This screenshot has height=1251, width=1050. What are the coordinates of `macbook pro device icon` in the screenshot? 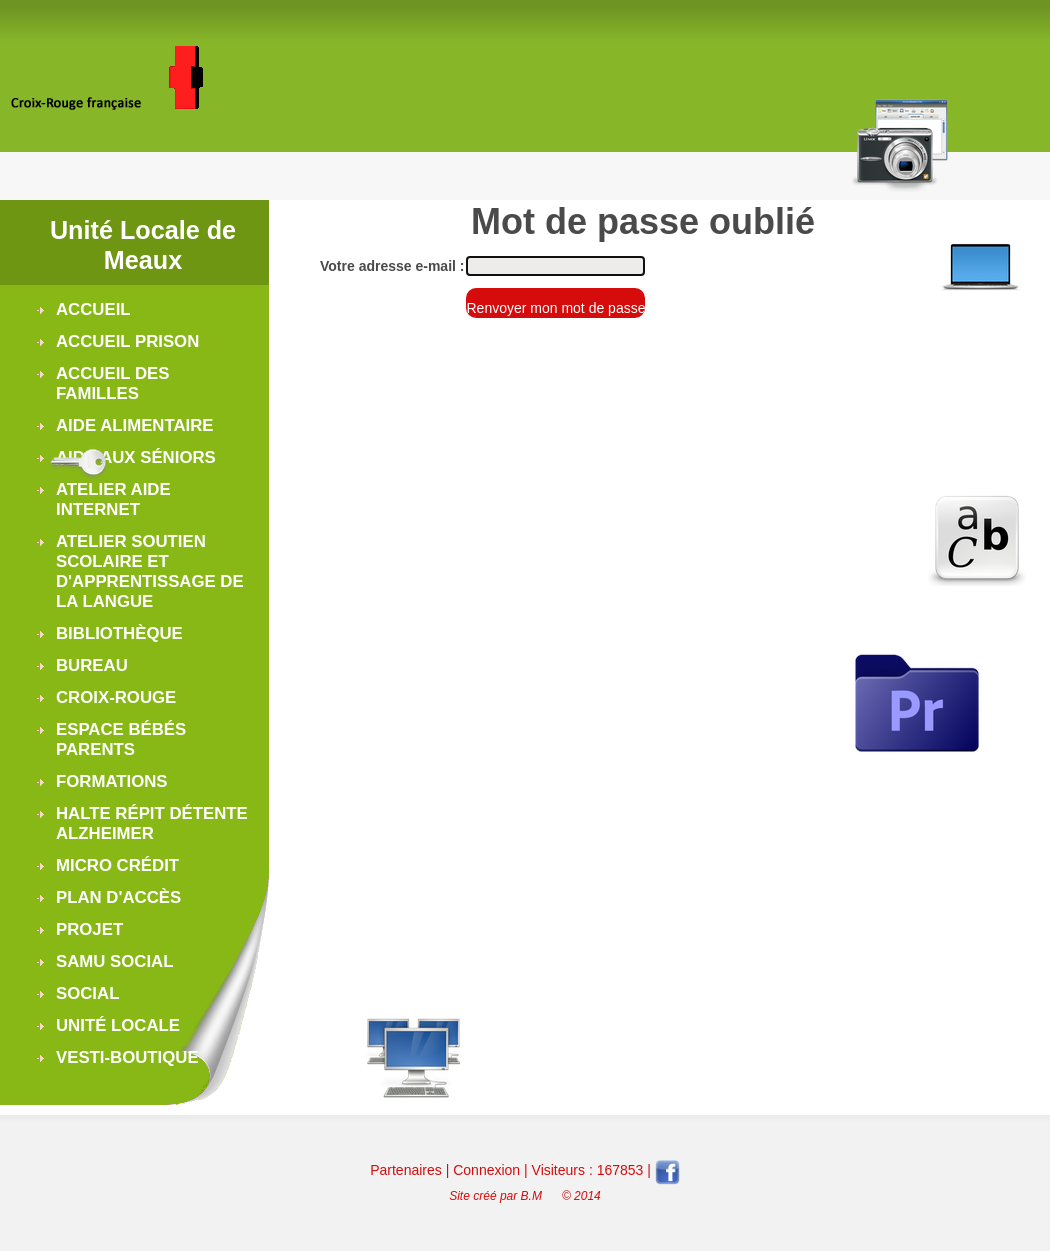 It's located at (980, 263).